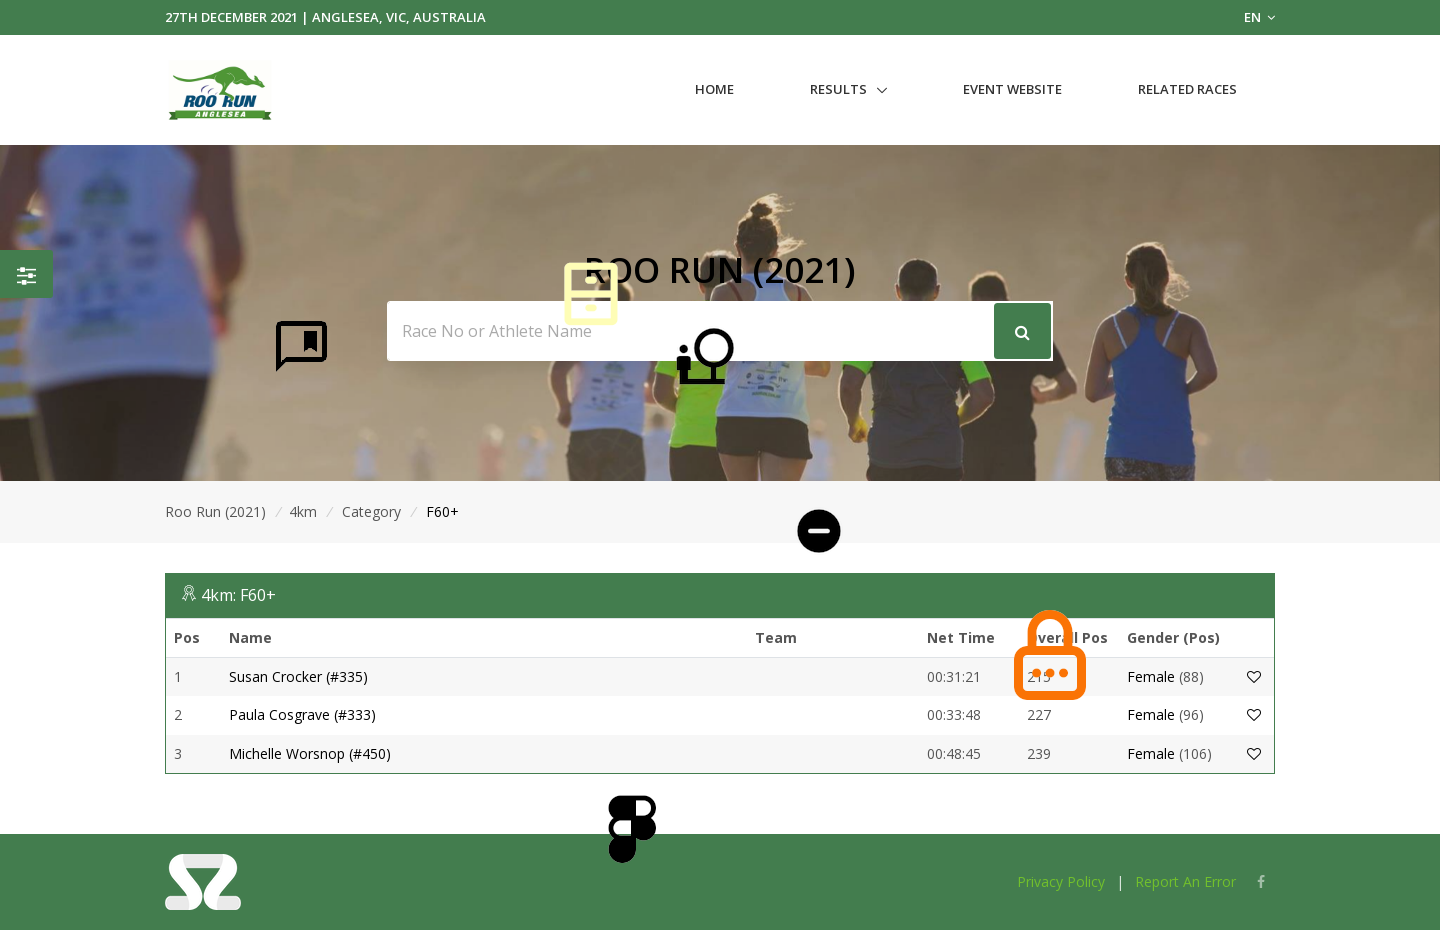 The width and height of the screenshot is (1440, 930). What do you see at coordinates (1050, 655) in the screenshot?
I see `enter password to unlock` at bounding box center [1050, 655].